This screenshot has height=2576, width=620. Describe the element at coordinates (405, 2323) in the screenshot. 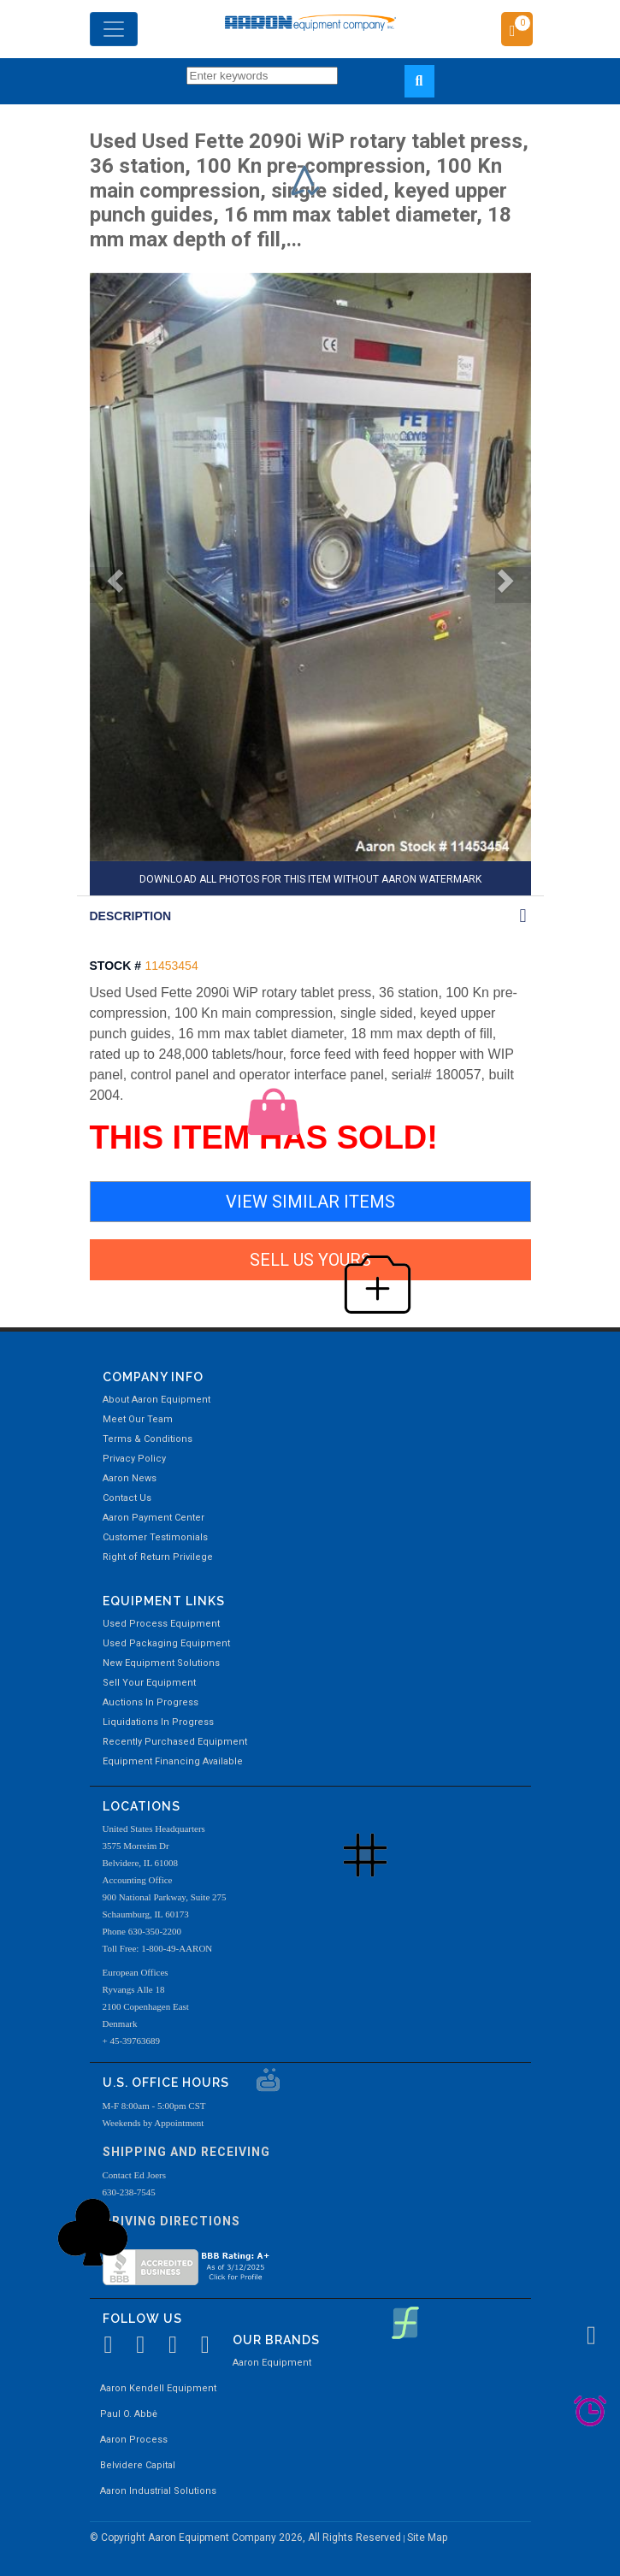

I see `insert a mathematical function or formula` at that location.